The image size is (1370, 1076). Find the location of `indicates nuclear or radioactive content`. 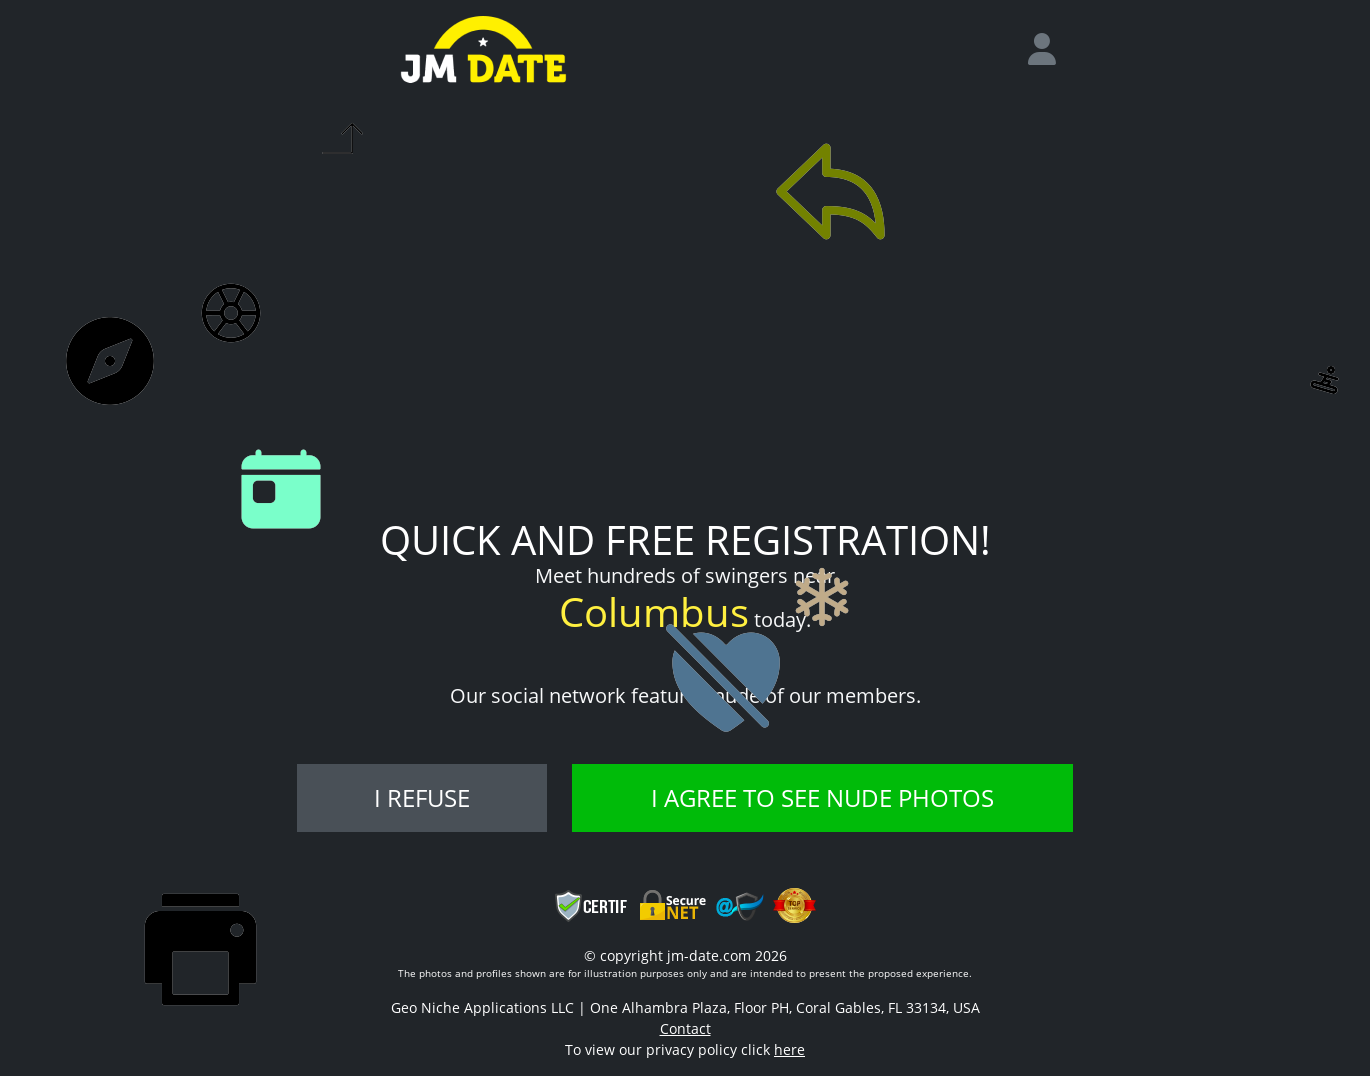

indicates nuclear or radioactive content is located at coordinates (231, 313).